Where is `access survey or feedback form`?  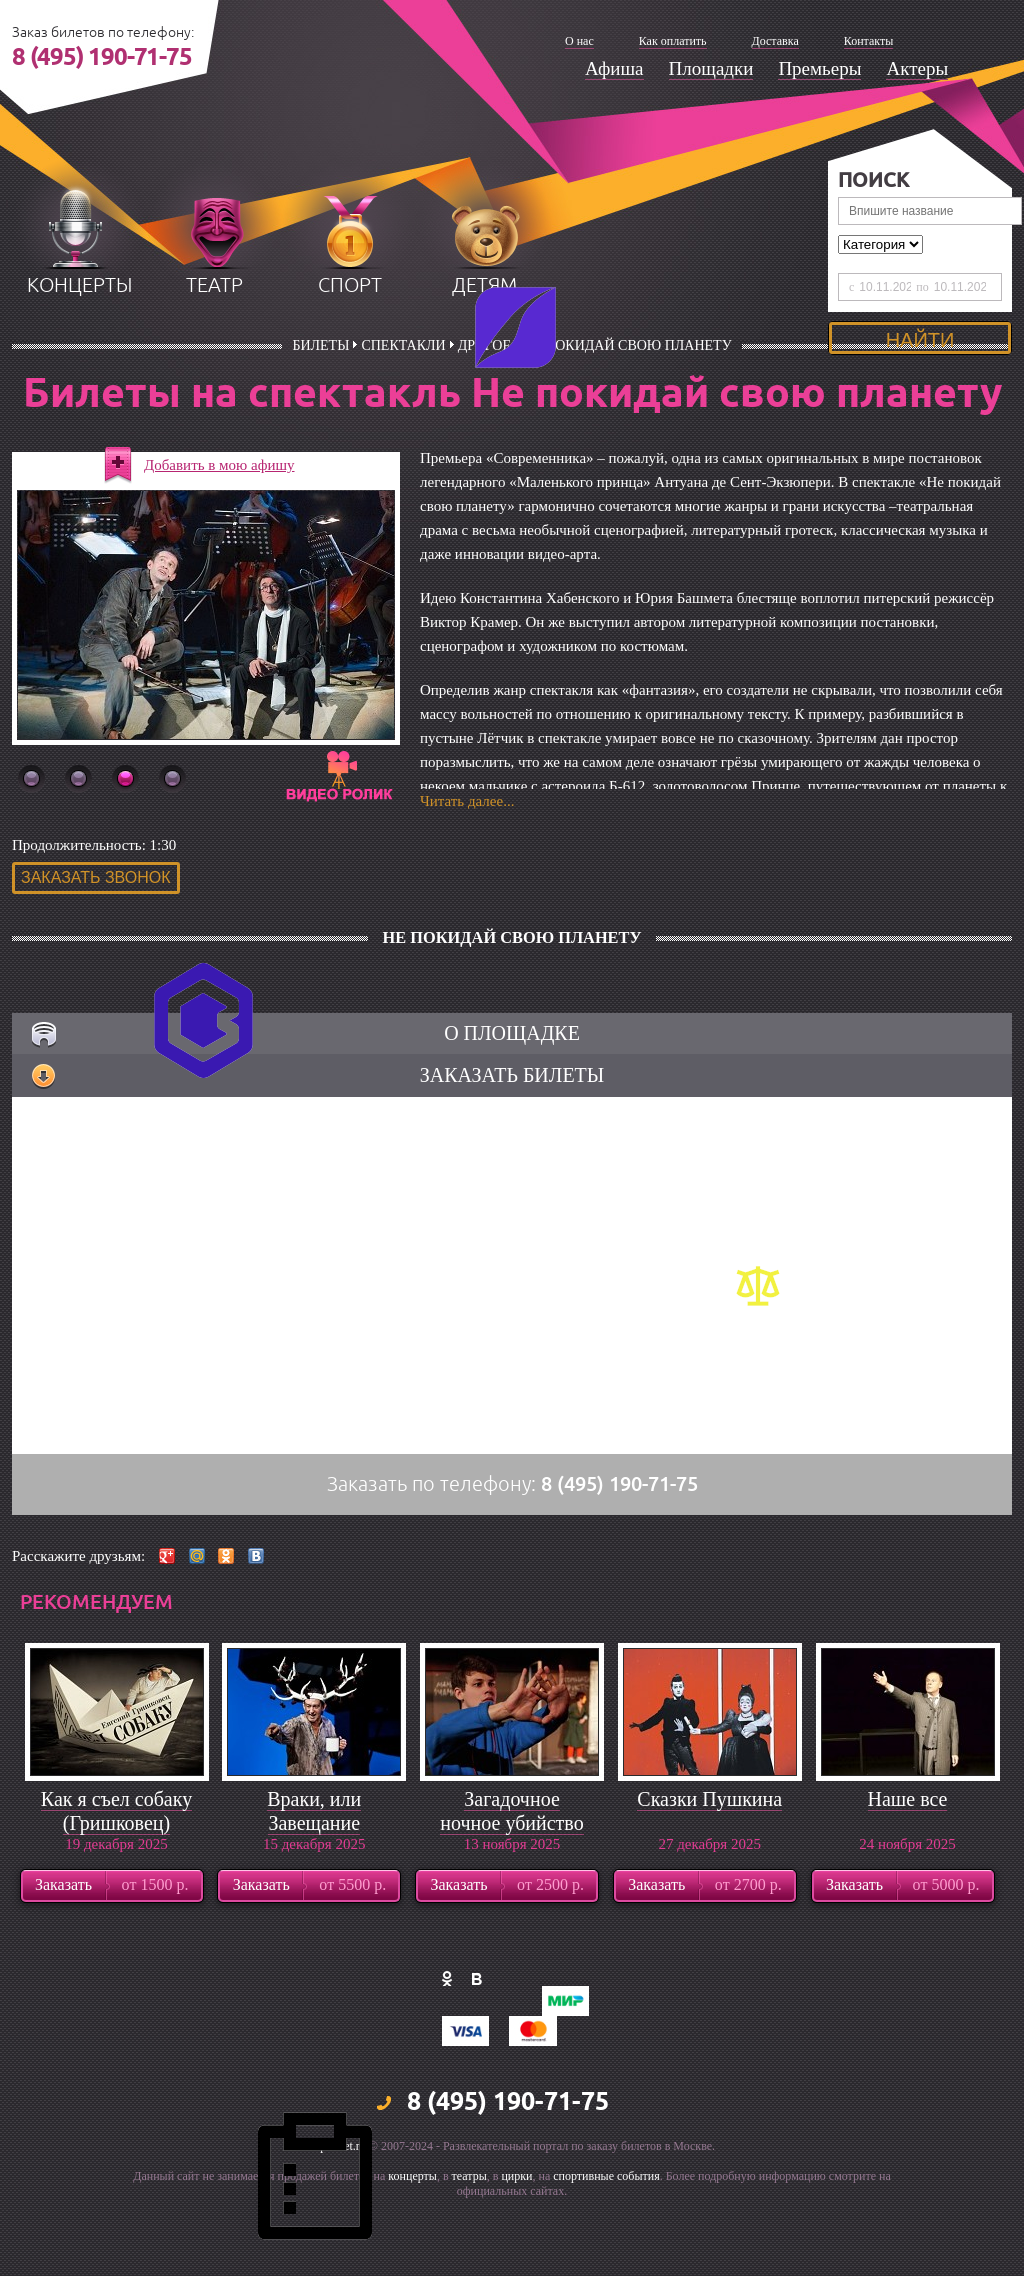
access survey or feedback form is located at coordinates (315, 2176).